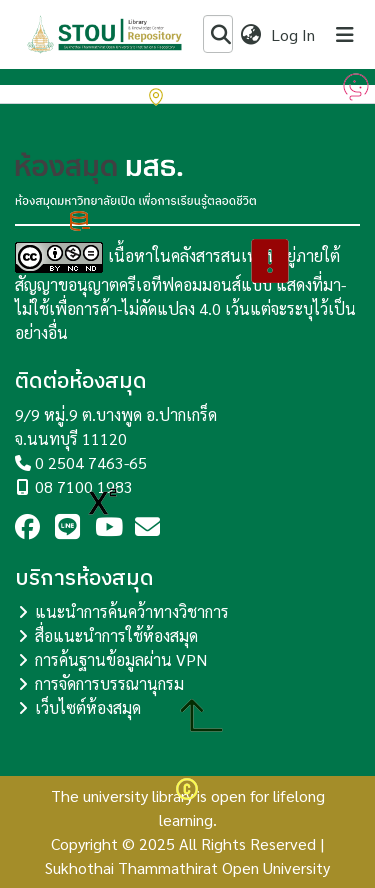  What do you see at coordinates (79, 221) in the screenshot?
I see `remove a database or data source` at bounding box center [79, 221].